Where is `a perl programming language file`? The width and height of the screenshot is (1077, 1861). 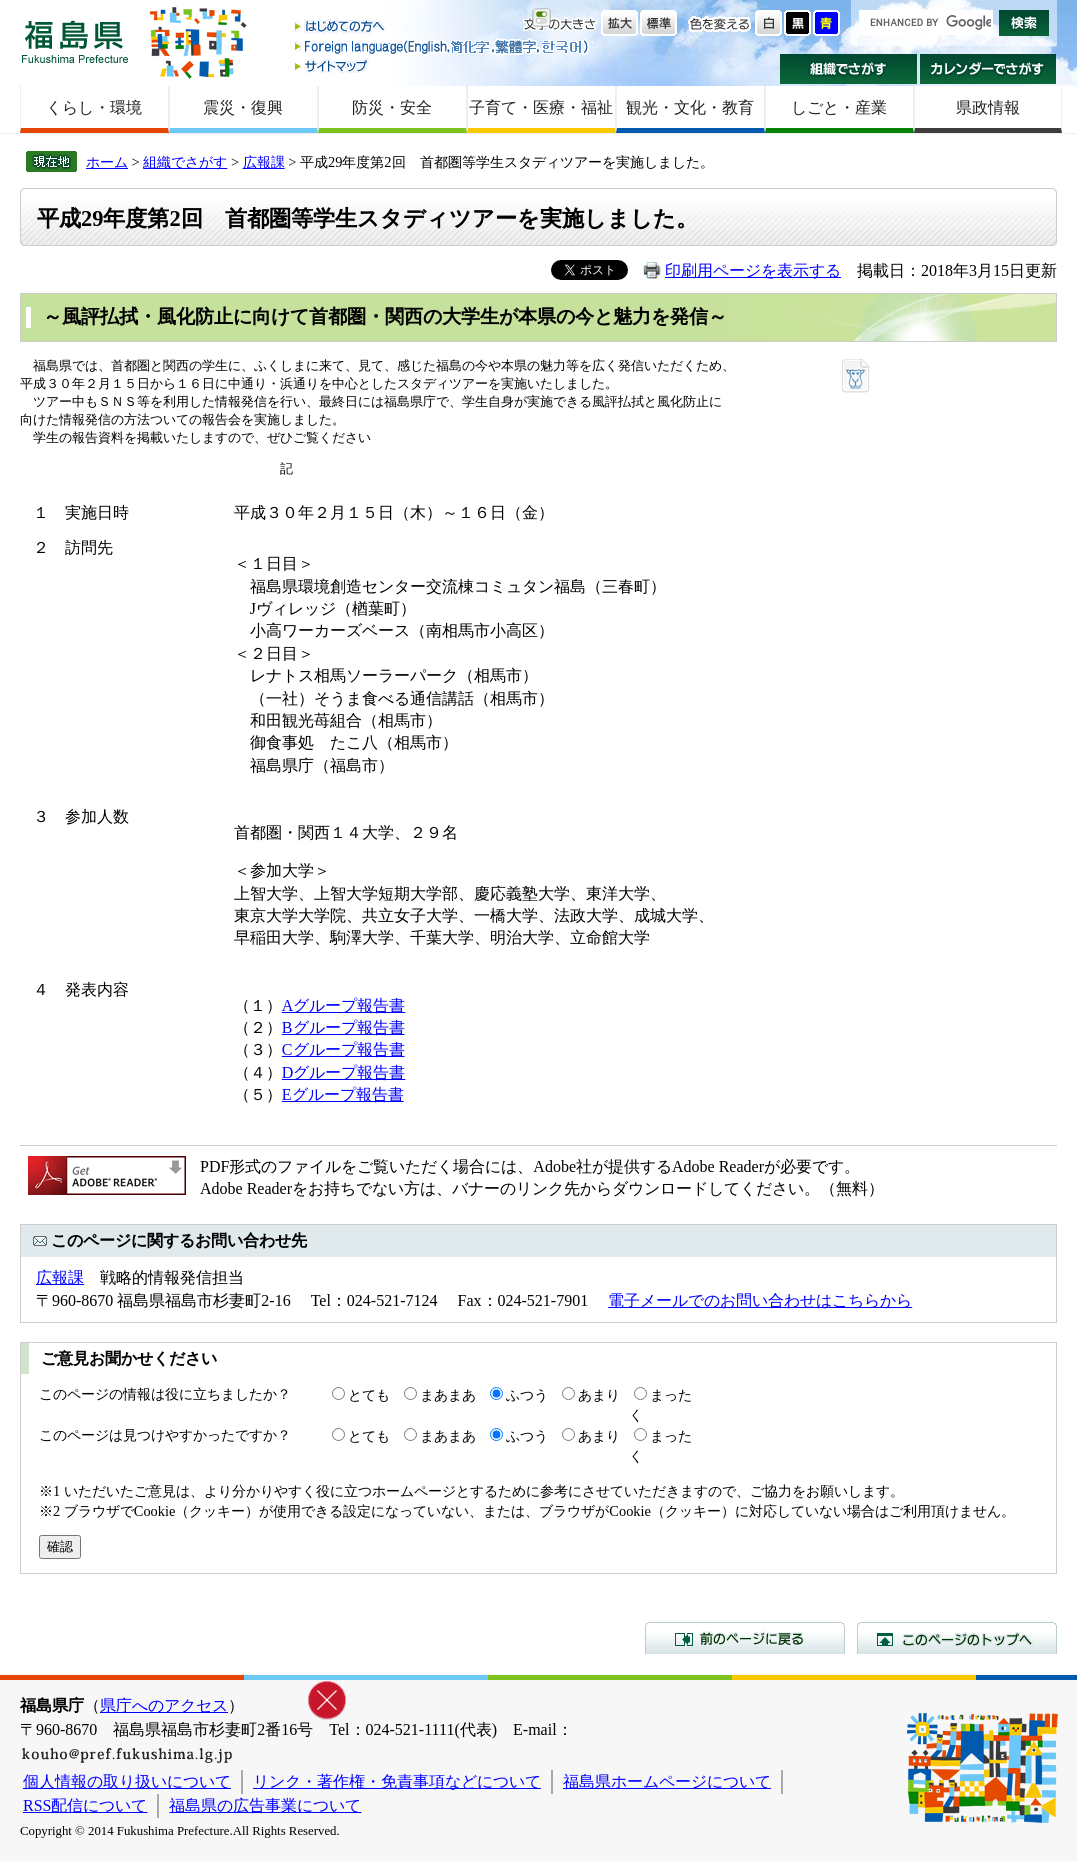 a perl programming language file is located at coordinates (855, 375).